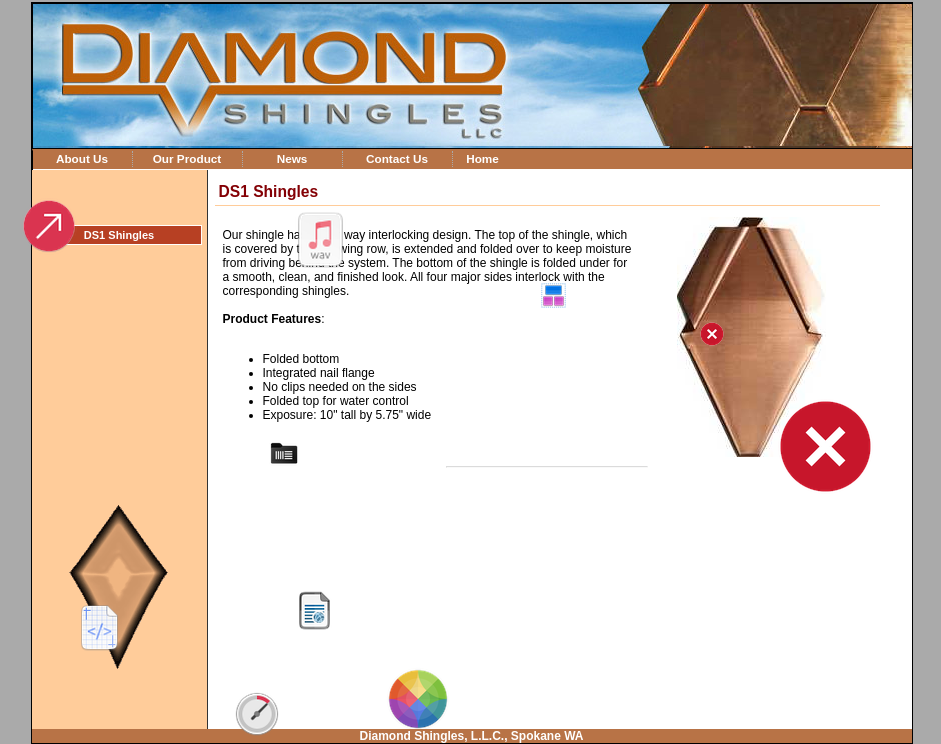 This screenshot has width=941, height=744. Describe the element at coordinates (99, 627) in the screenshot. I see `an html template file` at that location.